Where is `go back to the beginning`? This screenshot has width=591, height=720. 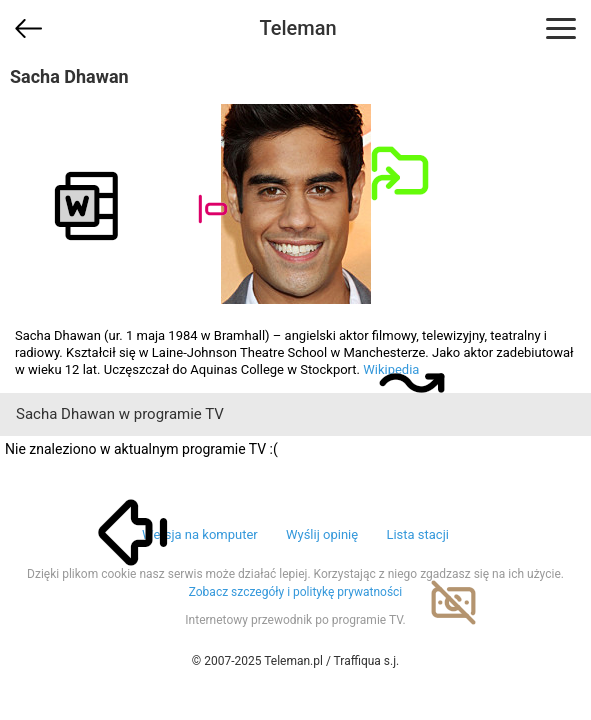
go back to the beginning is located at coordinates (134, 532).